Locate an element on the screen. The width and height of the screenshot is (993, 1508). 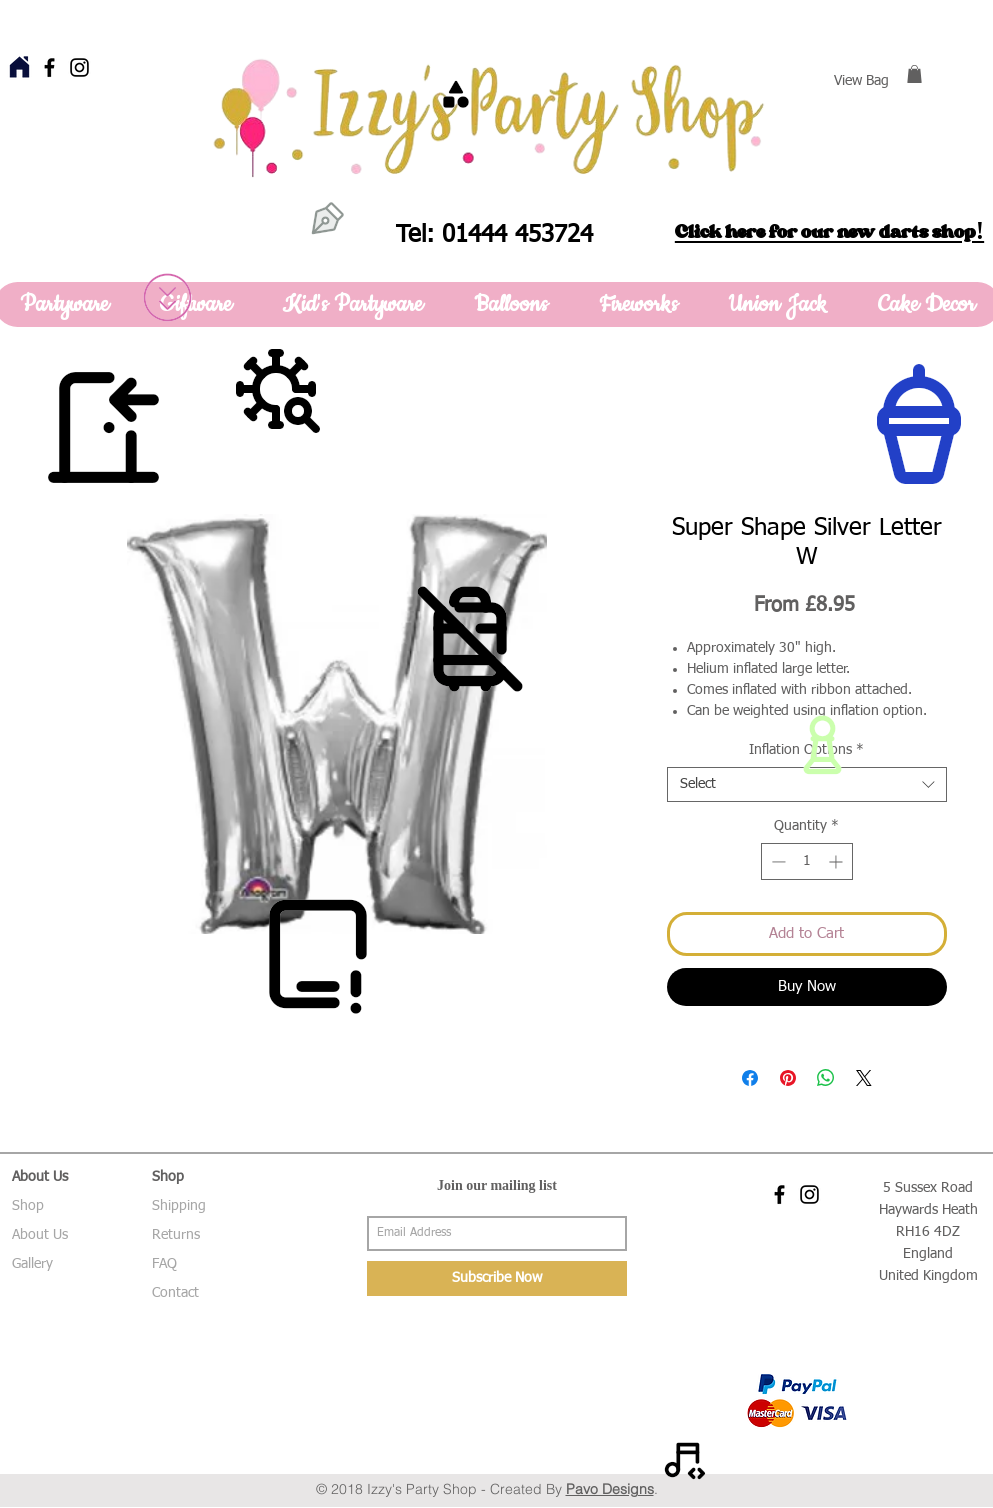
log in or sign in to your account is located at coordinates (103, 427).